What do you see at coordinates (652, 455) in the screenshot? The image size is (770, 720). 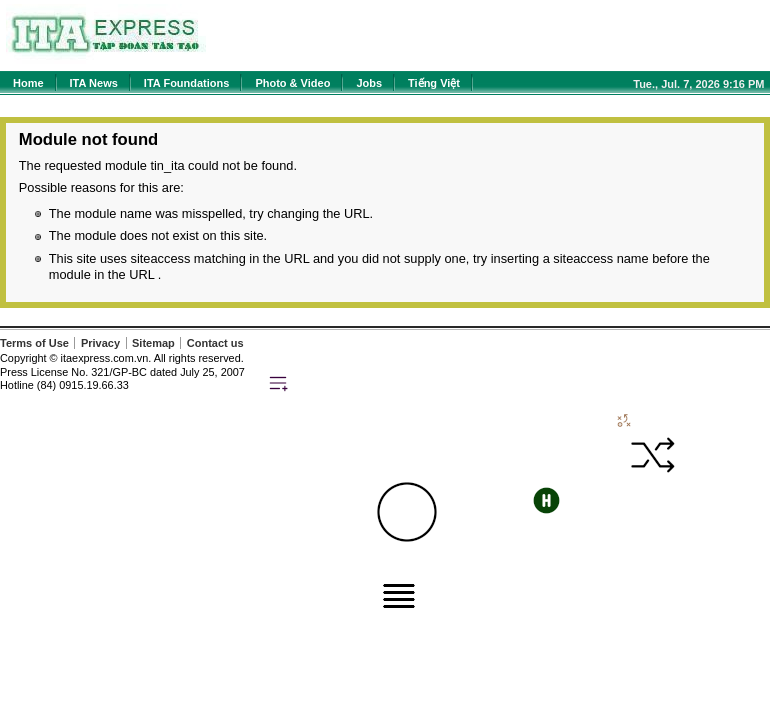 I see `shuffle playlist or queue order` at bounding box center [652, 455].